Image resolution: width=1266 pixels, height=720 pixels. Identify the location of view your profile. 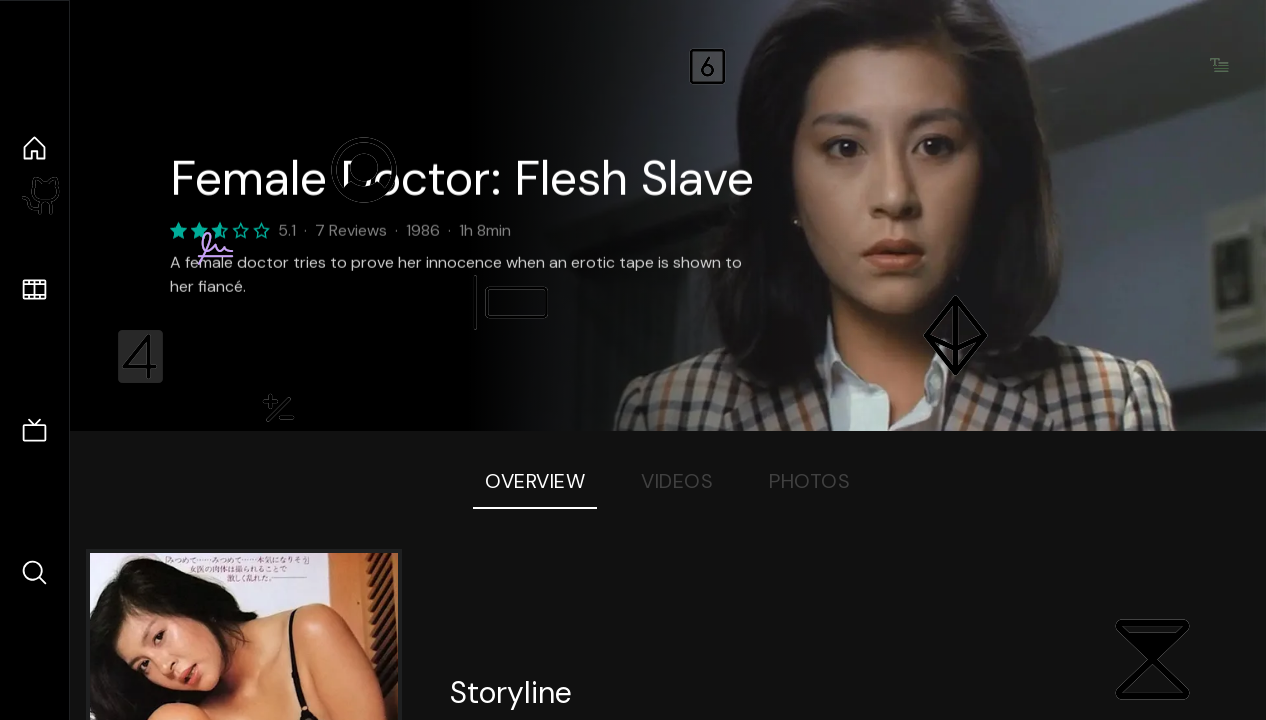
(364, 170).